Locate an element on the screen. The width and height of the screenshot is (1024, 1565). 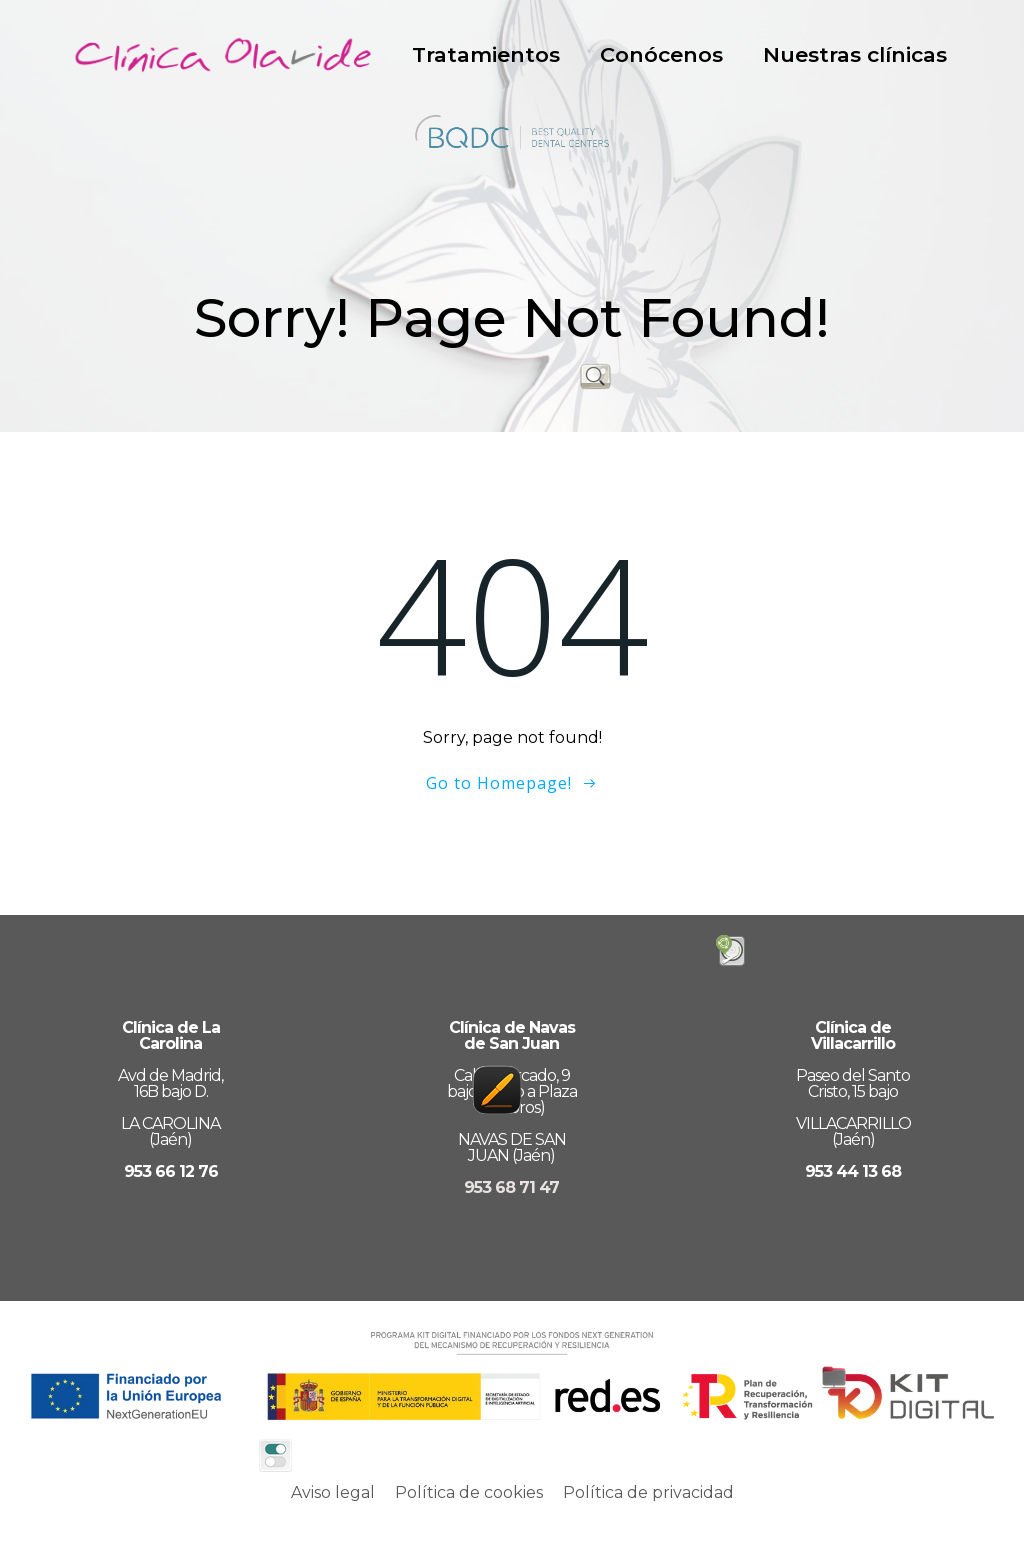
access files stored on a remote server is located at coordinates (834, 1377).